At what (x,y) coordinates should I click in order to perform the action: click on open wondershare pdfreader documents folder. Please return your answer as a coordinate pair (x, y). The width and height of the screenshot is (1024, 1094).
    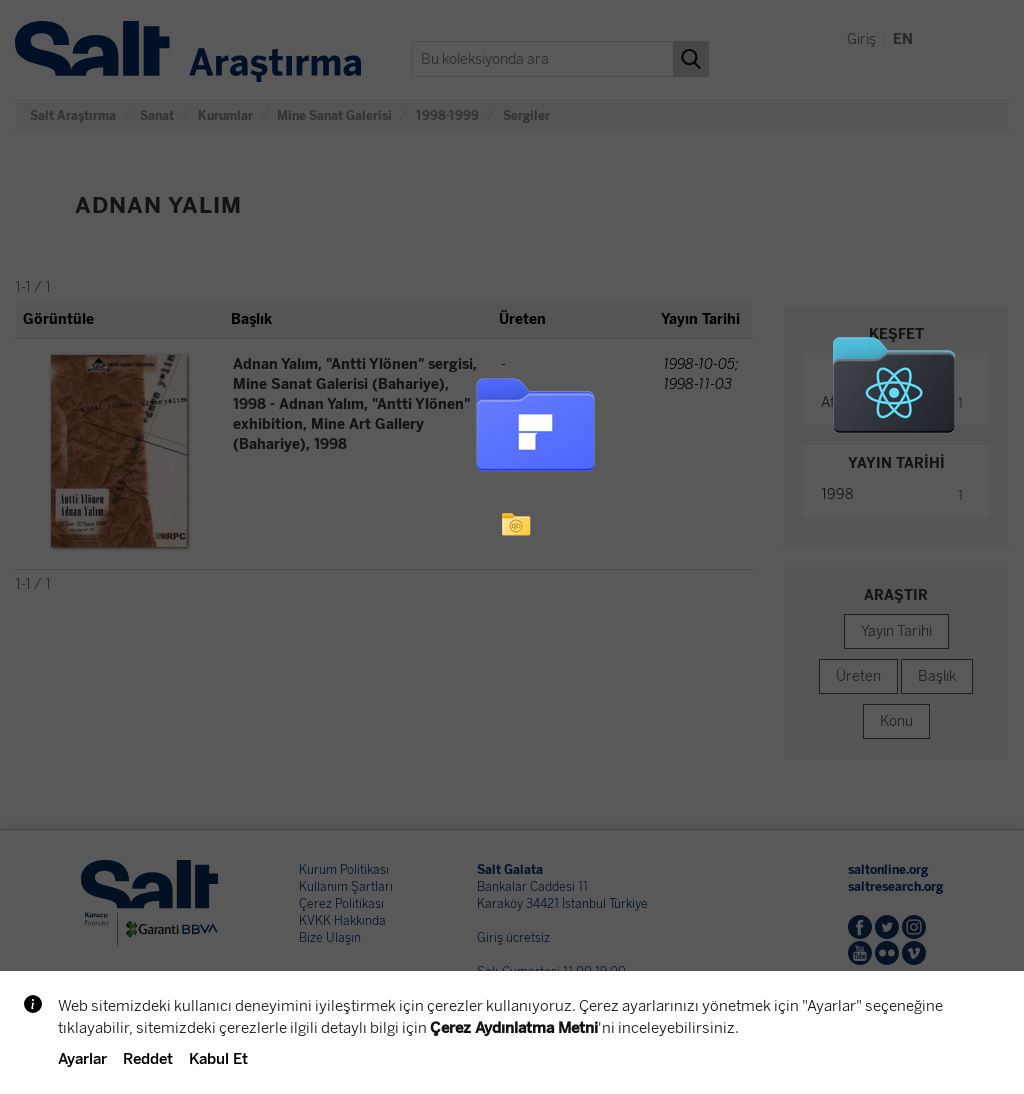
    Looking at the image, I should click on (535, 428).